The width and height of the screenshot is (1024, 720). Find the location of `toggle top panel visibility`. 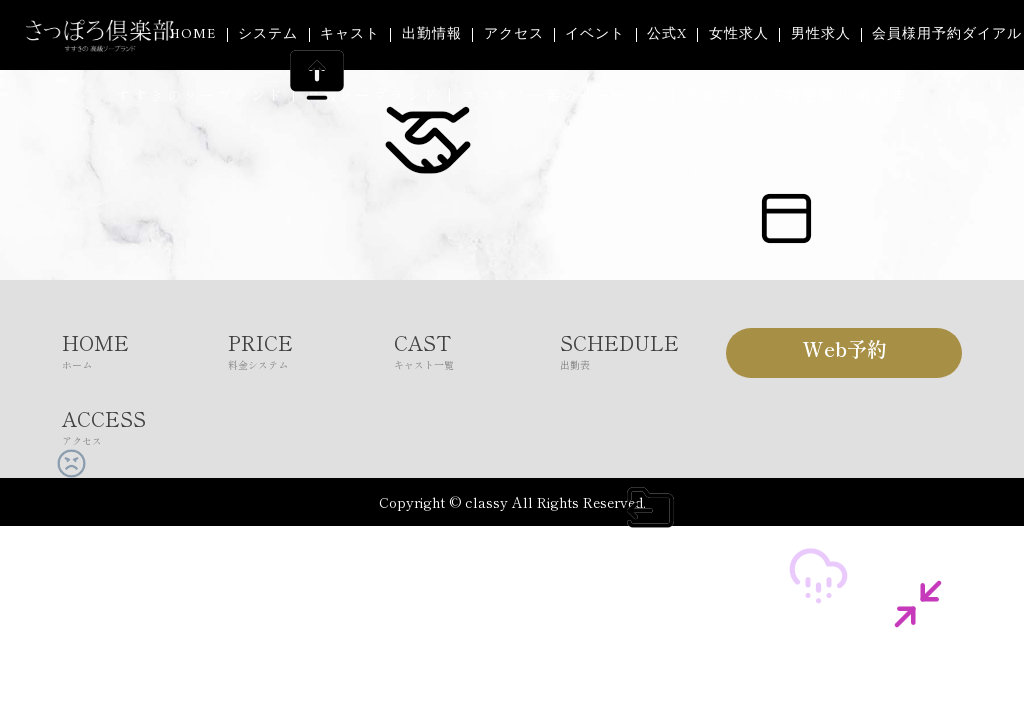

toggle top panel visibility is located at coordinates (786, 218).